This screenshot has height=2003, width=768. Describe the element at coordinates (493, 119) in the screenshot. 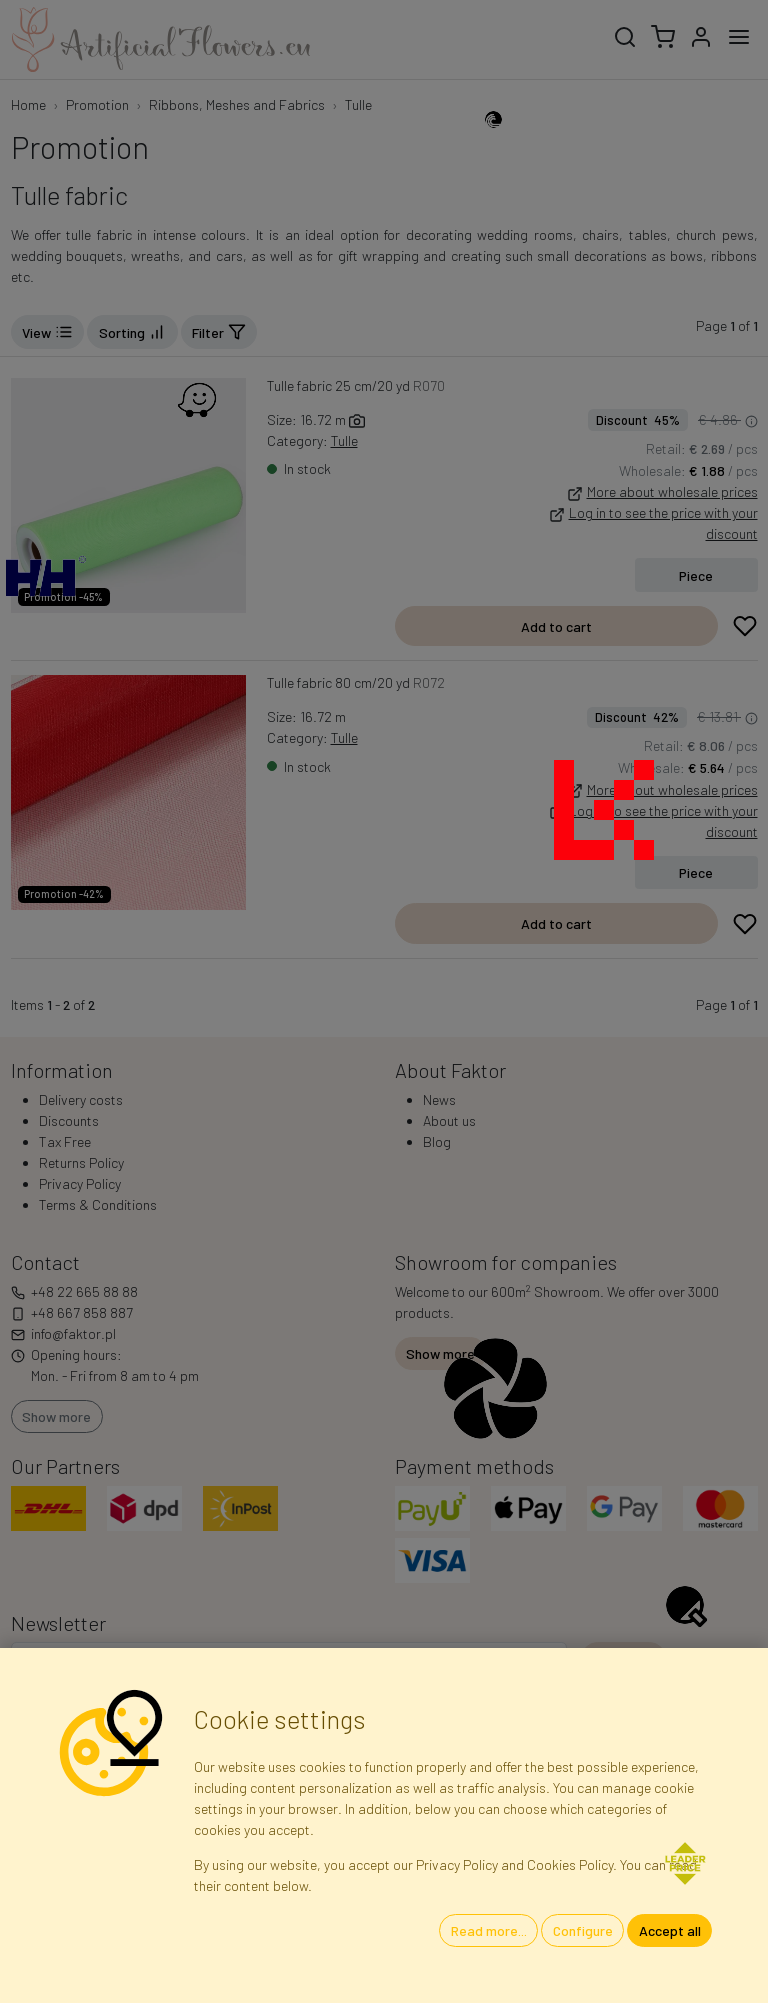

I see `open BitTorrent application` at that location.